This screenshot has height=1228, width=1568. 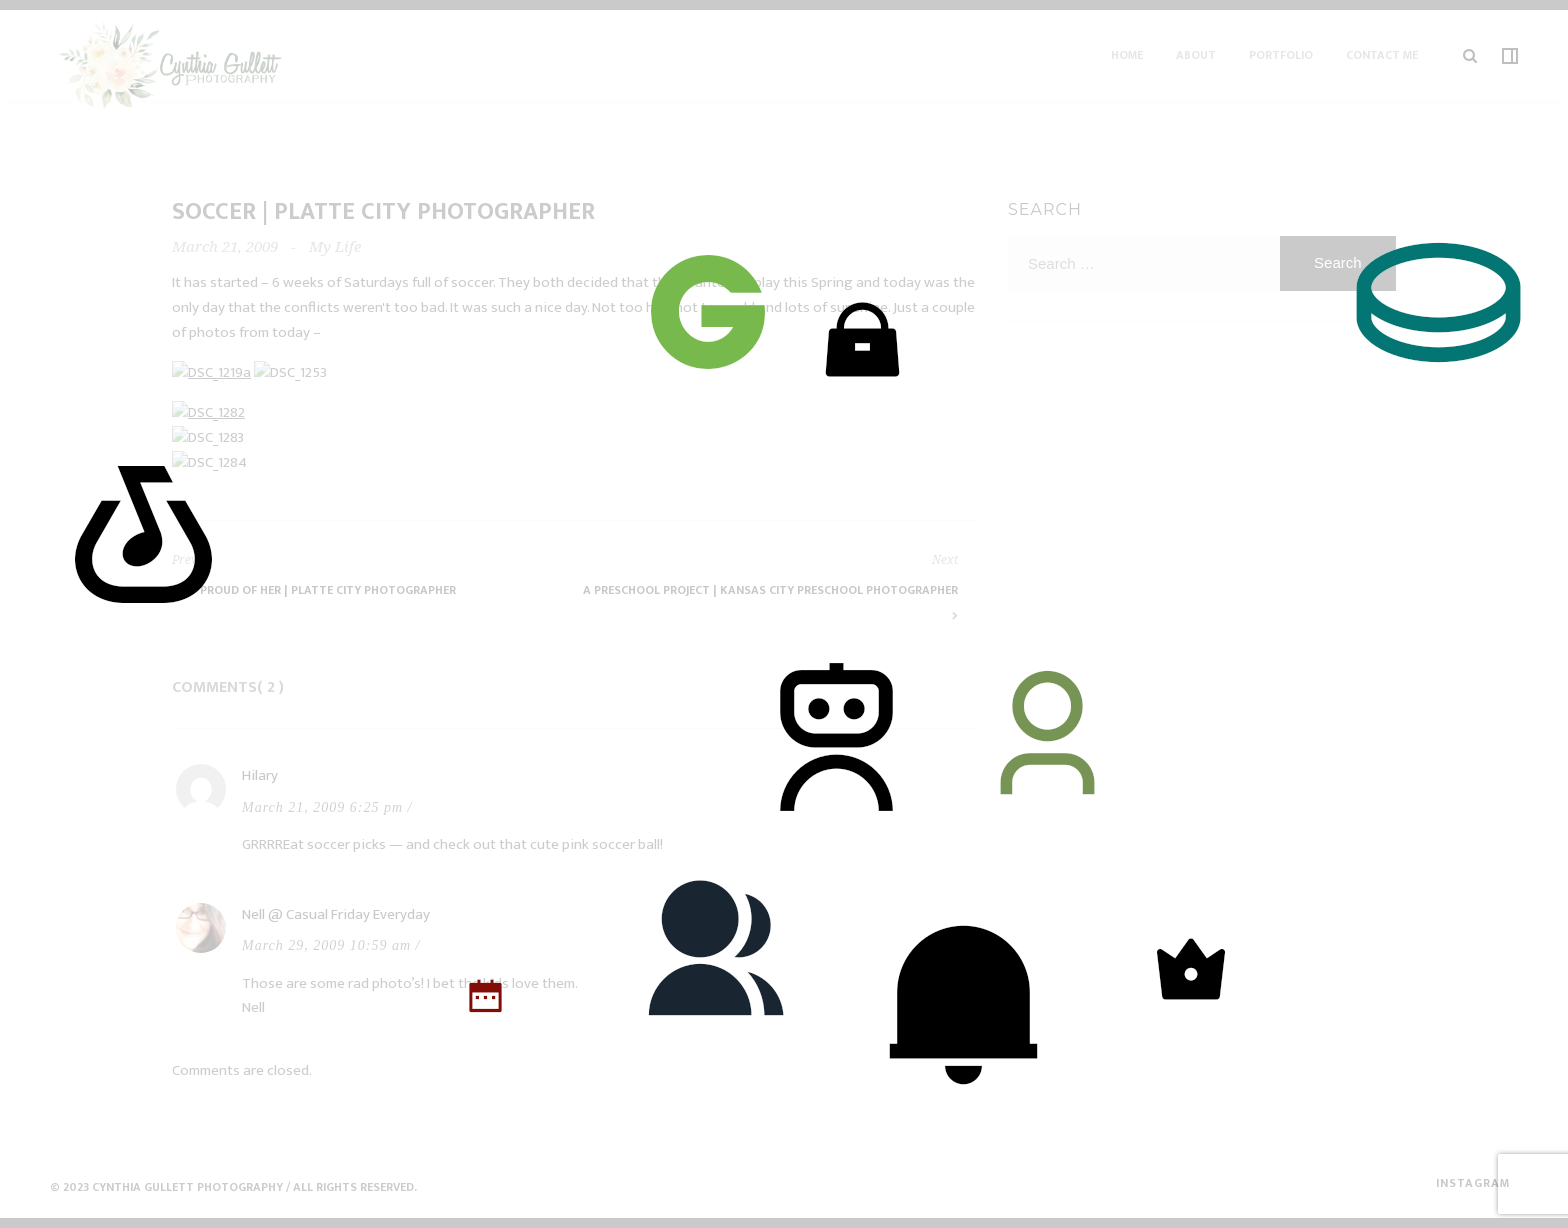 I want to click on open the Groupon app, so click(x=708, y=312).